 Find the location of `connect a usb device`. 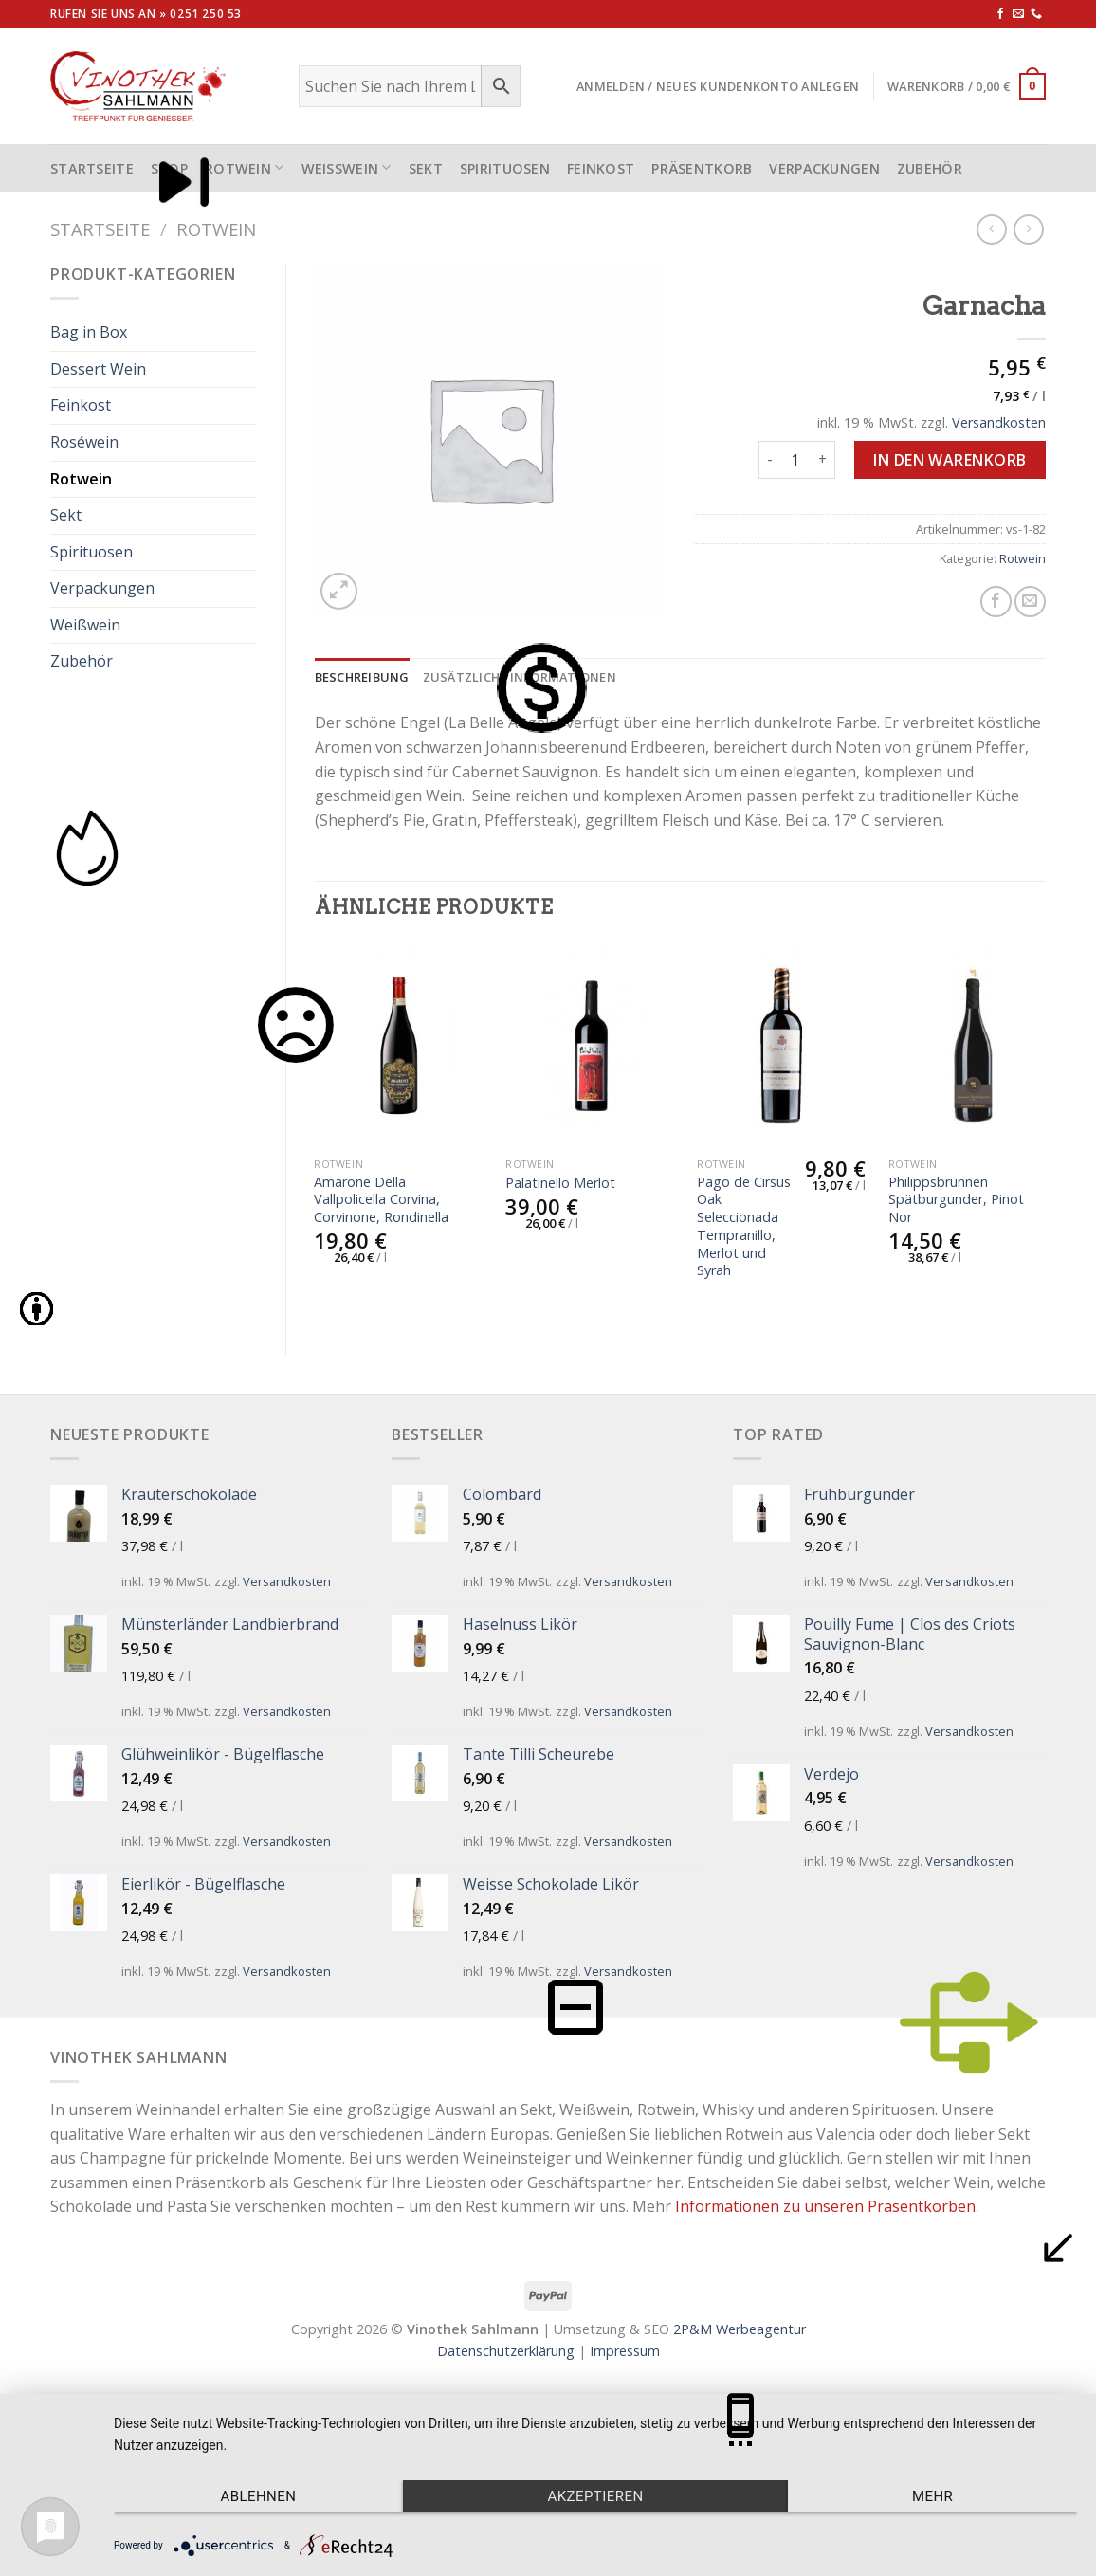

connect a usb device is located at coordinates (970, 2022).